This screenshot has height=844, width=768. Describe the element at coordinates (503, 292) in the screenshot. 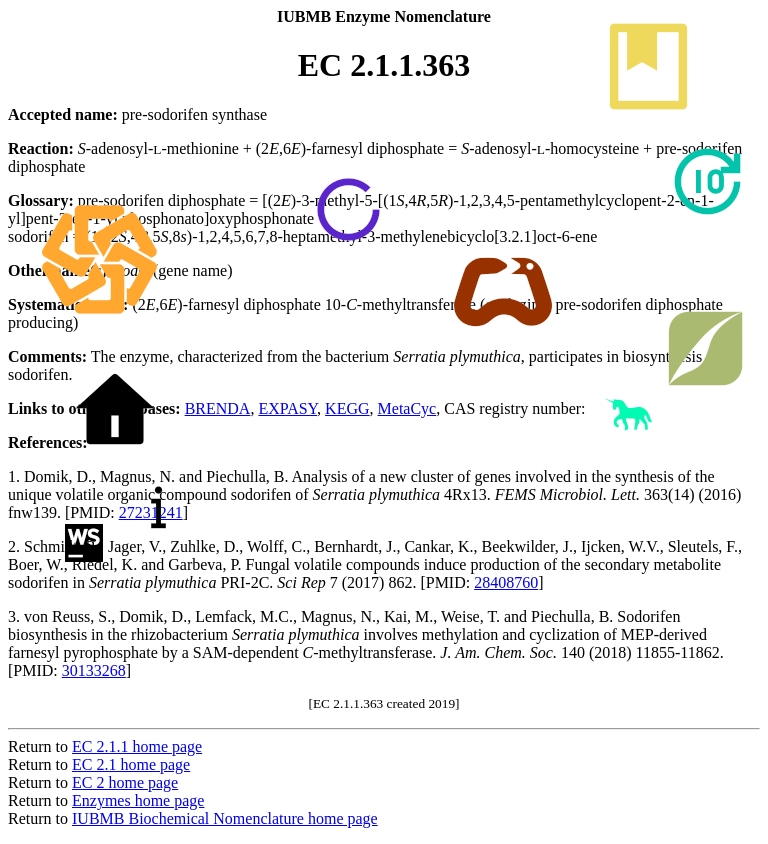

I see `visit wiki.gg website` at that location.